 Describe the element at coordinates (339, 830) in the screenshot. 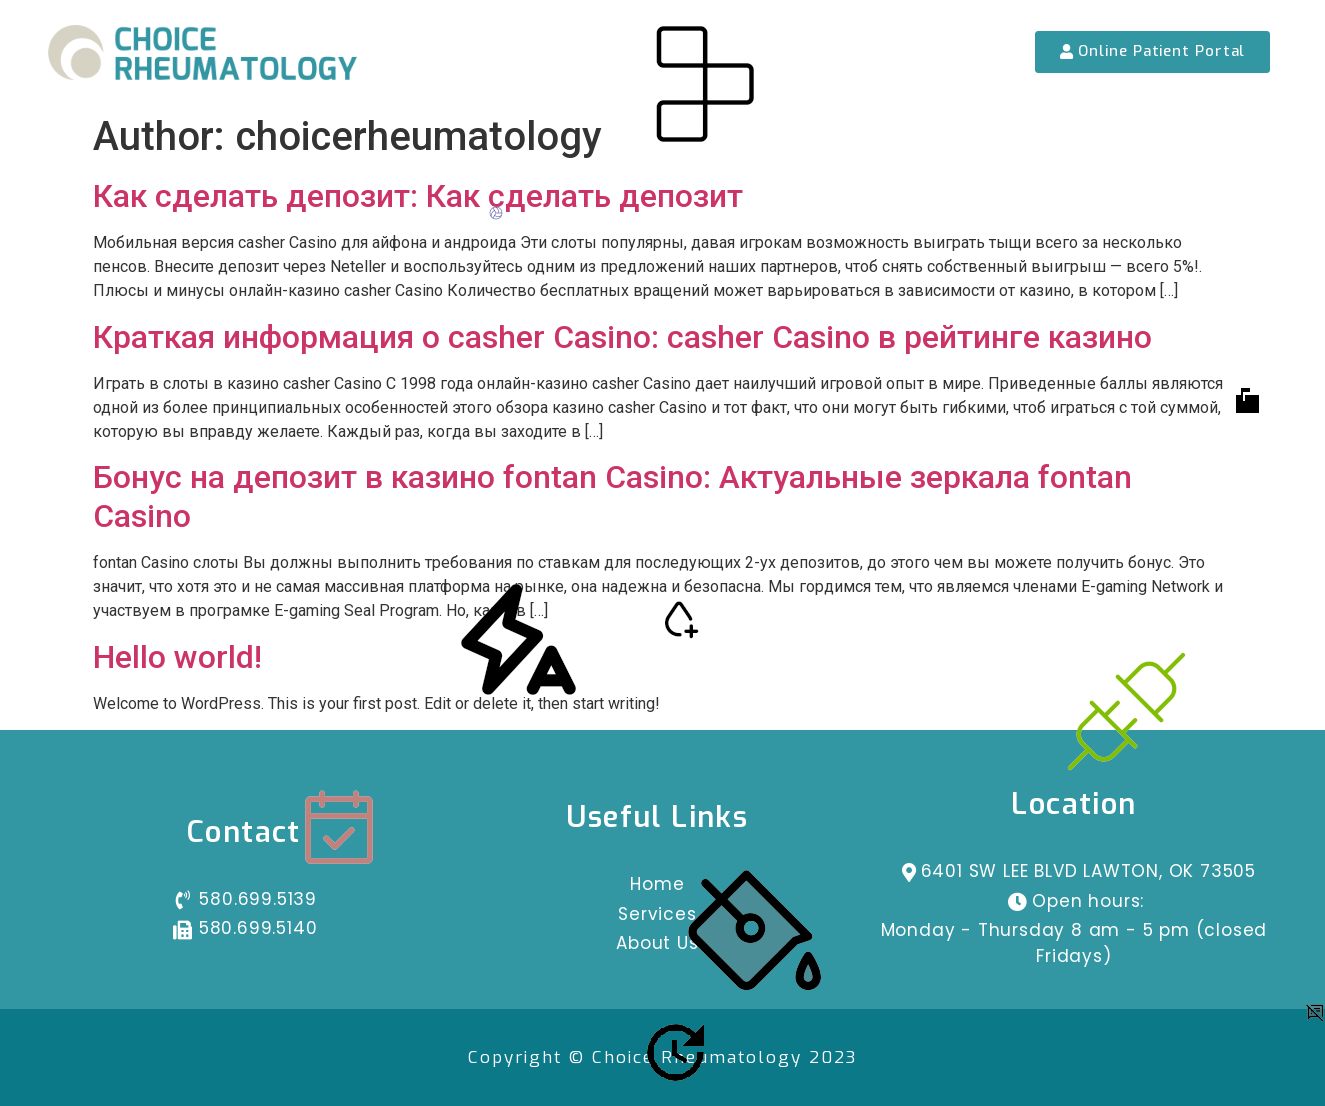

I see `confirm or complete a scheduled event` at that location.